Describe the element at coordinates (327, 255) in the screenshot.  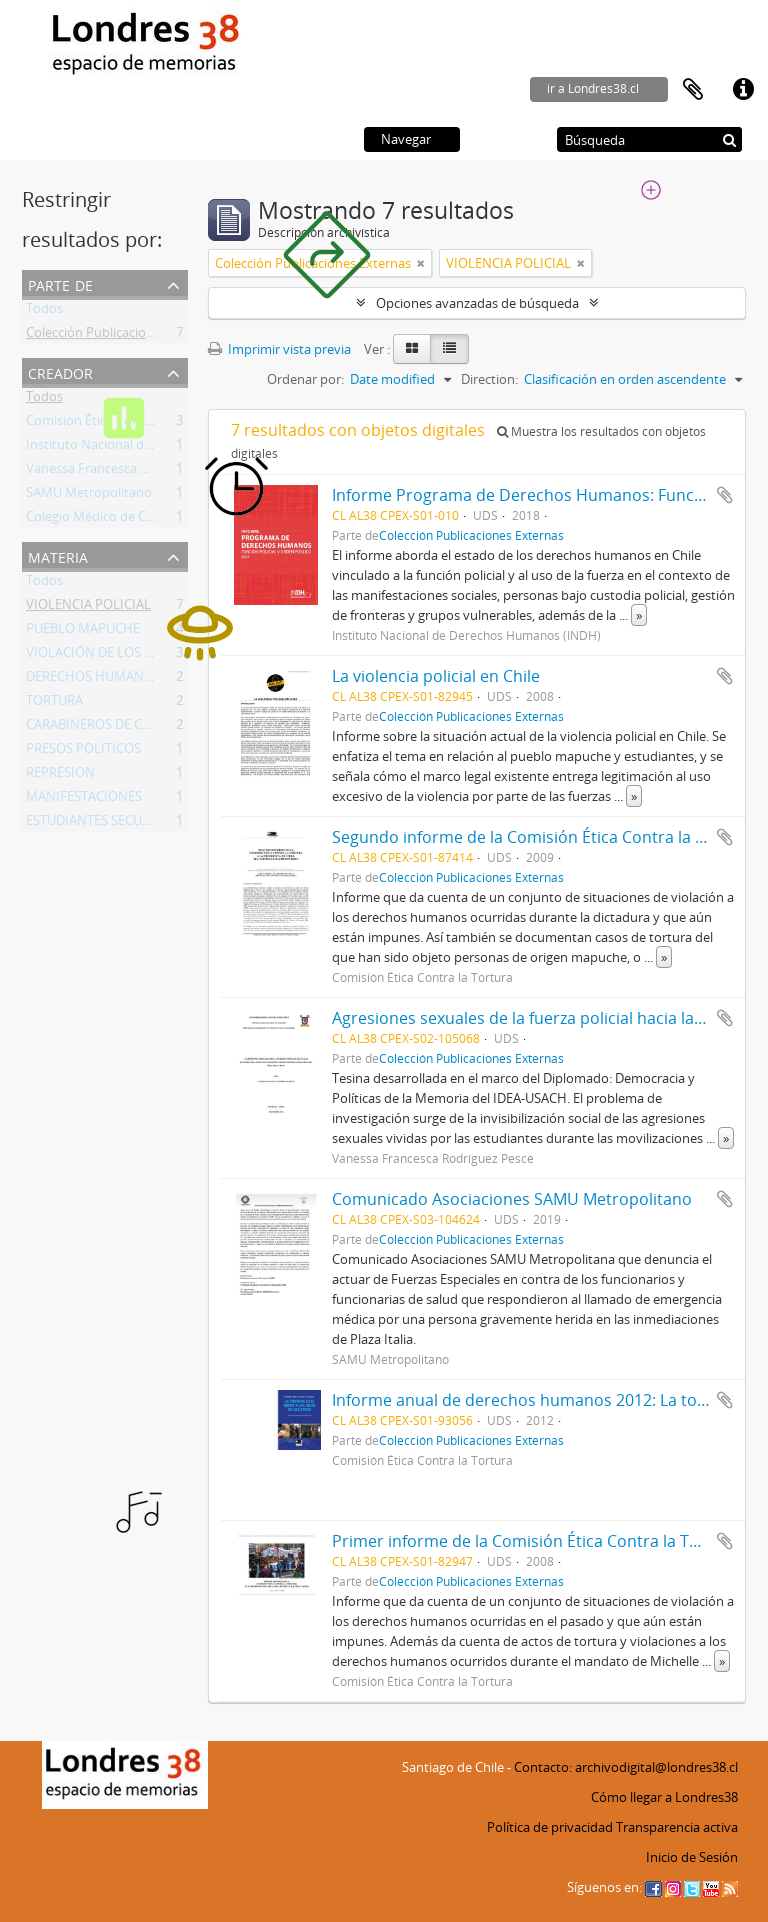
I see `indicates an upcoming turn or direction change` at that location.